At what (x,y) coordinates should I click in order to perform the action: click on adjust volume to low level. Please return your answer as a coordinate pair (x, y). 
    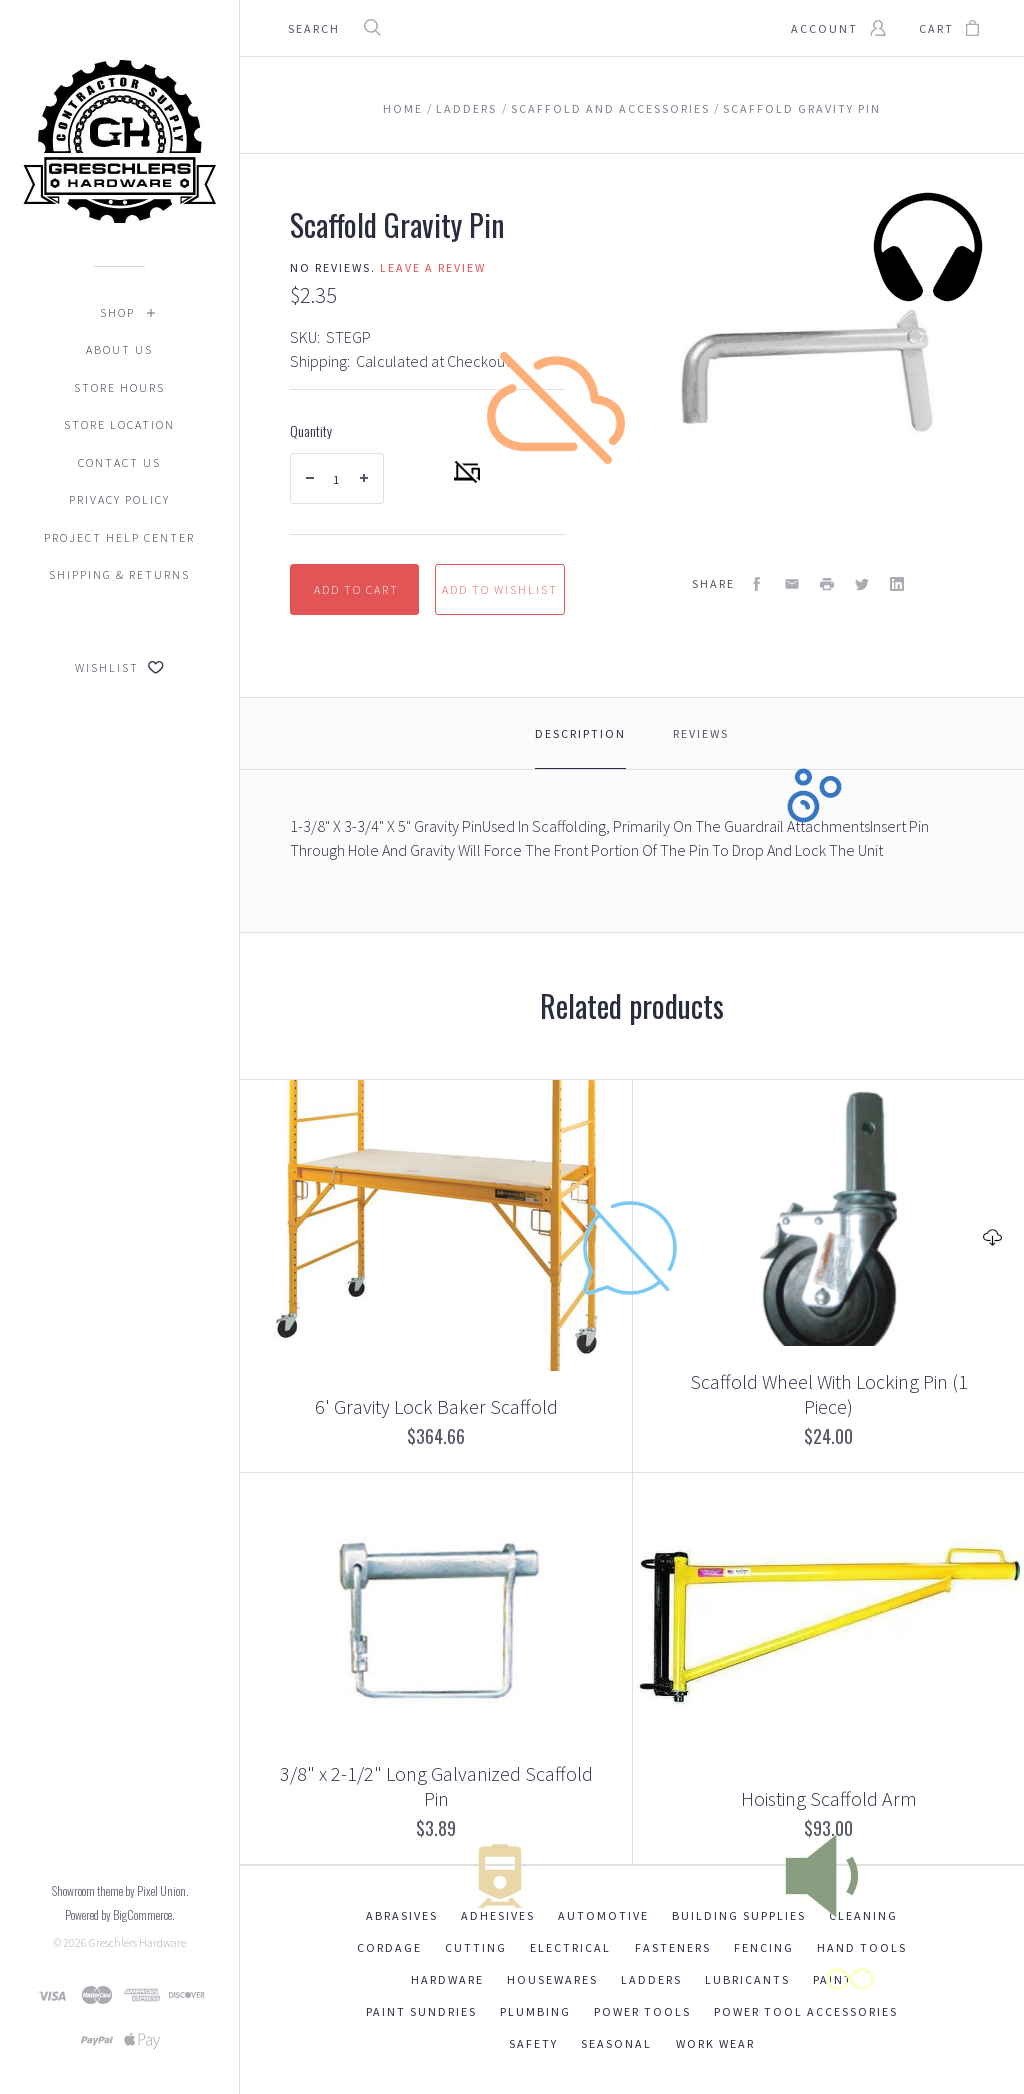
    Looking at the image, I should click on (822, 1876).